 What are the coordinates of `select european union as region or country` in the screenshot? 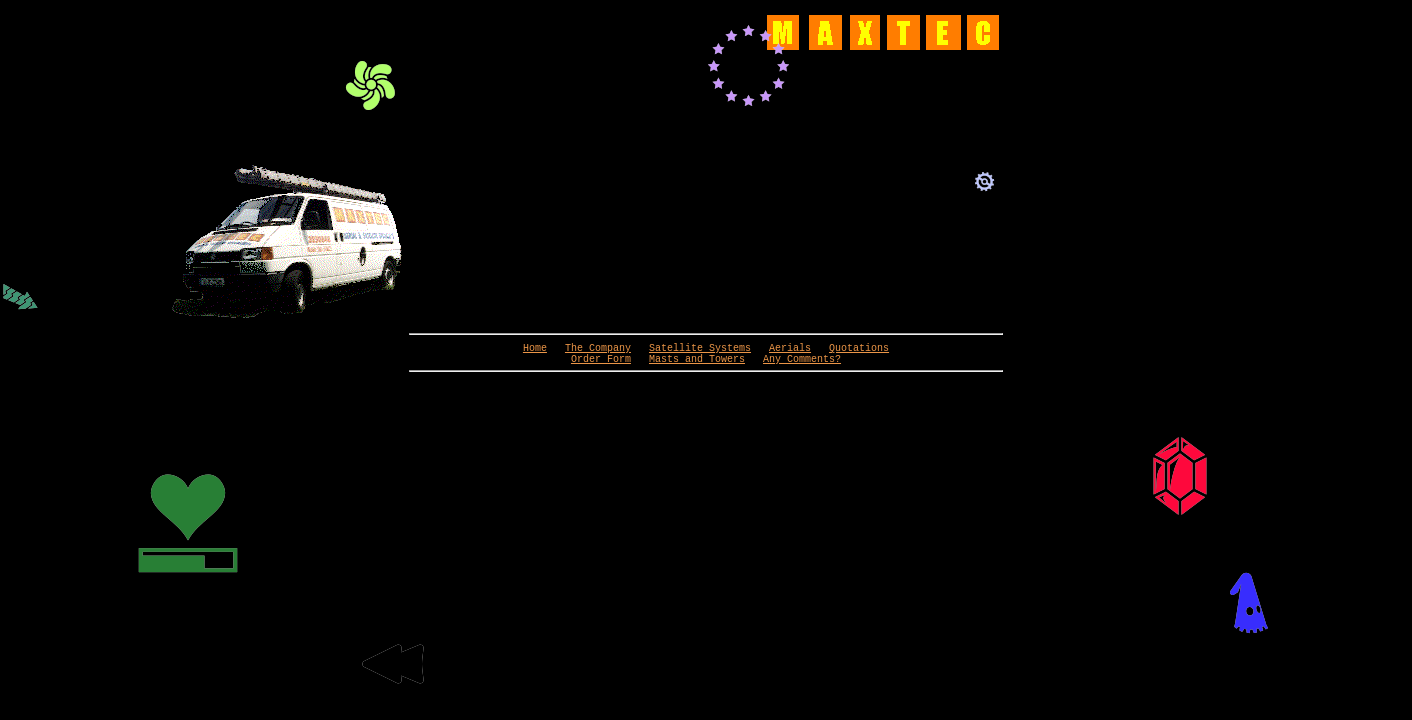 It's located at (748, 65).